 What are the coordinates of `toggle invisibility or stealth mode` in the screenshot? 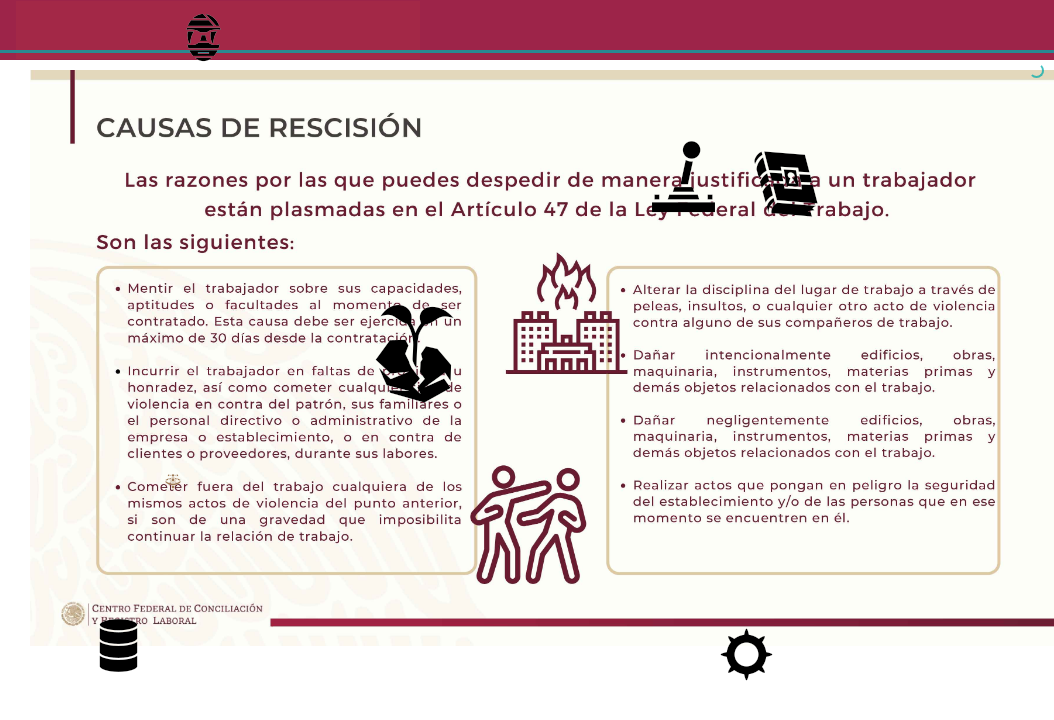 It's located at (203, 37).